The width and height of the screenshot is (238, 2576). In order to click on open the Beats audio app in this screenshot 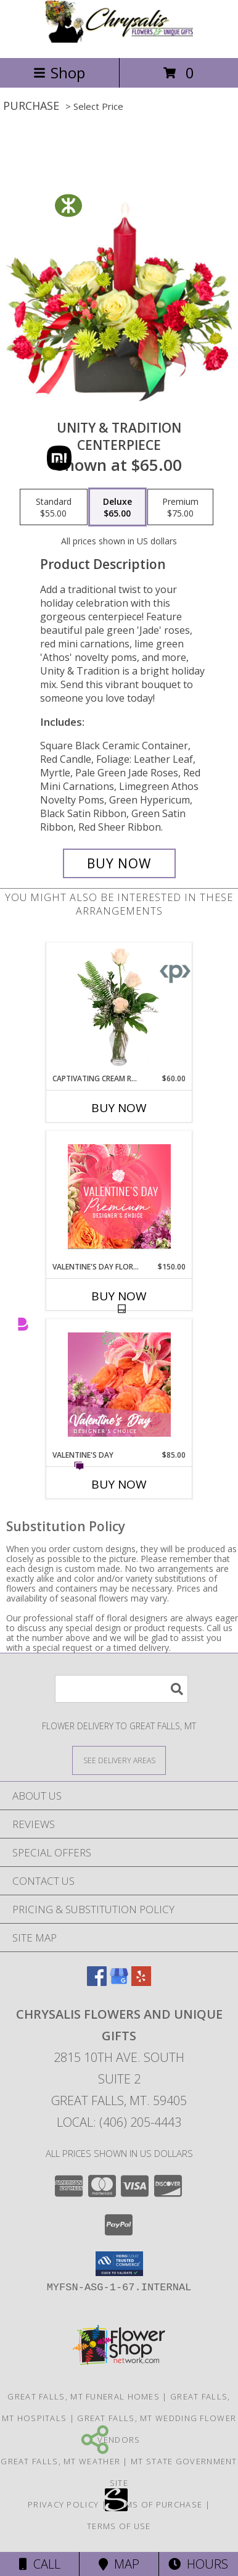, I will do `click(23, 1324)`.